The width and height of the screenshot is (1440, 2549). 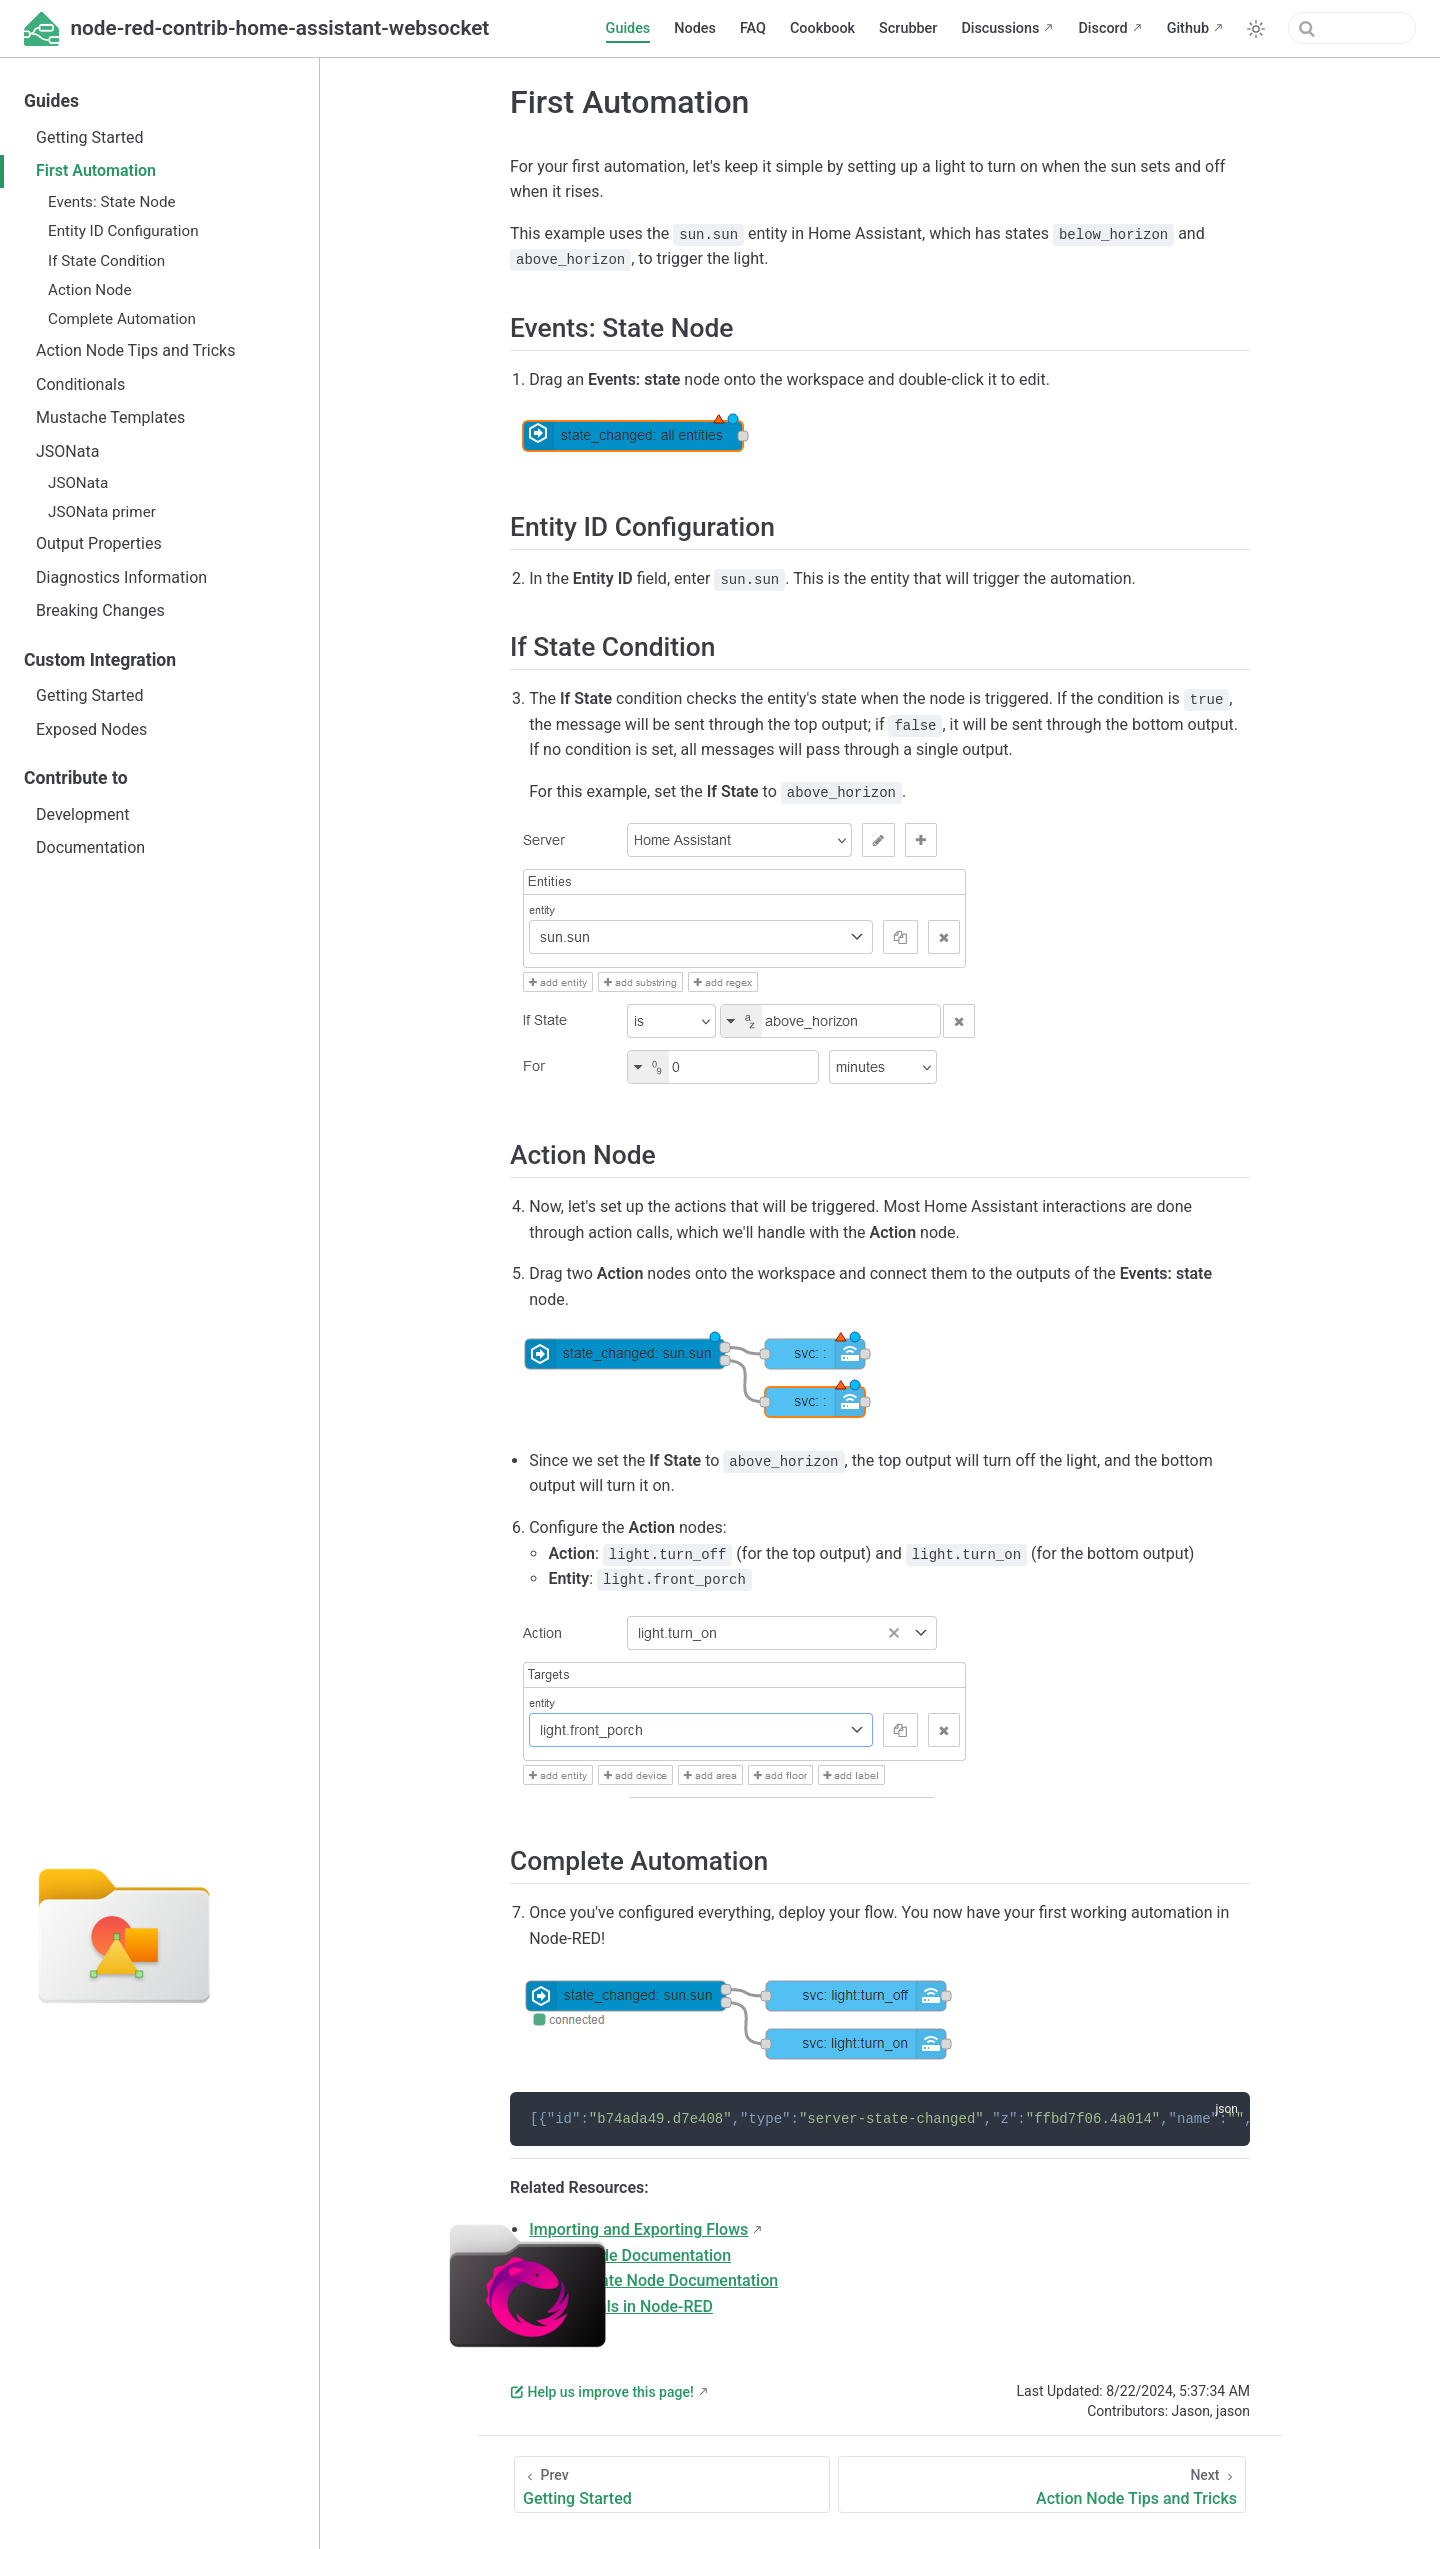 I want to click on open folder containing LibreOffice Draw files, so click(x=123, y=1940).